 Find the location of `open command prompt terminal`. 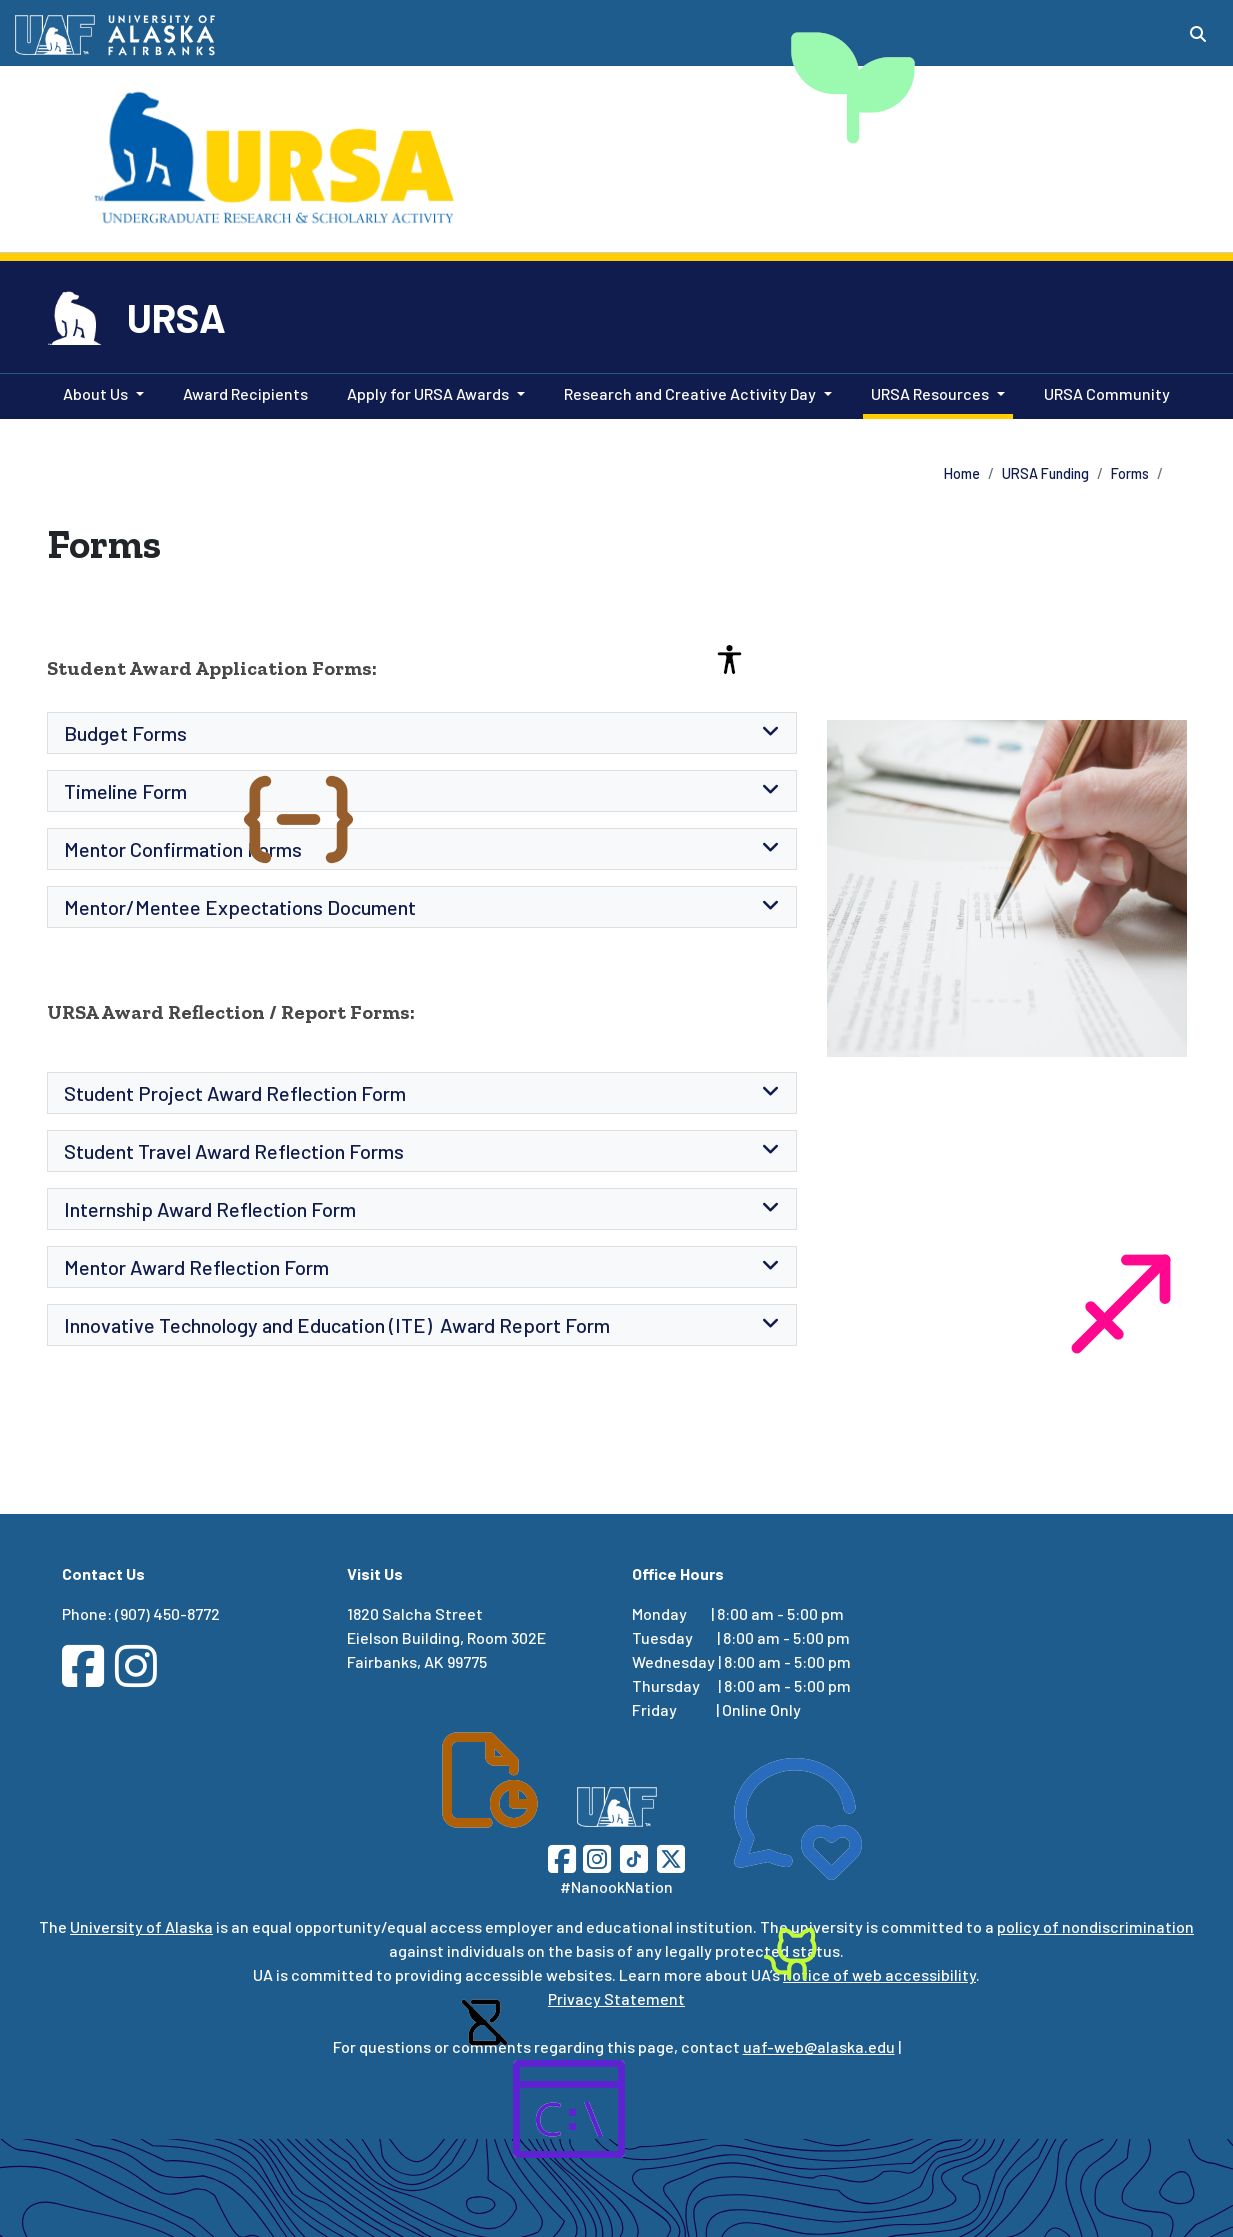

open command prompt terminal is located at coordinates (569, 2109).